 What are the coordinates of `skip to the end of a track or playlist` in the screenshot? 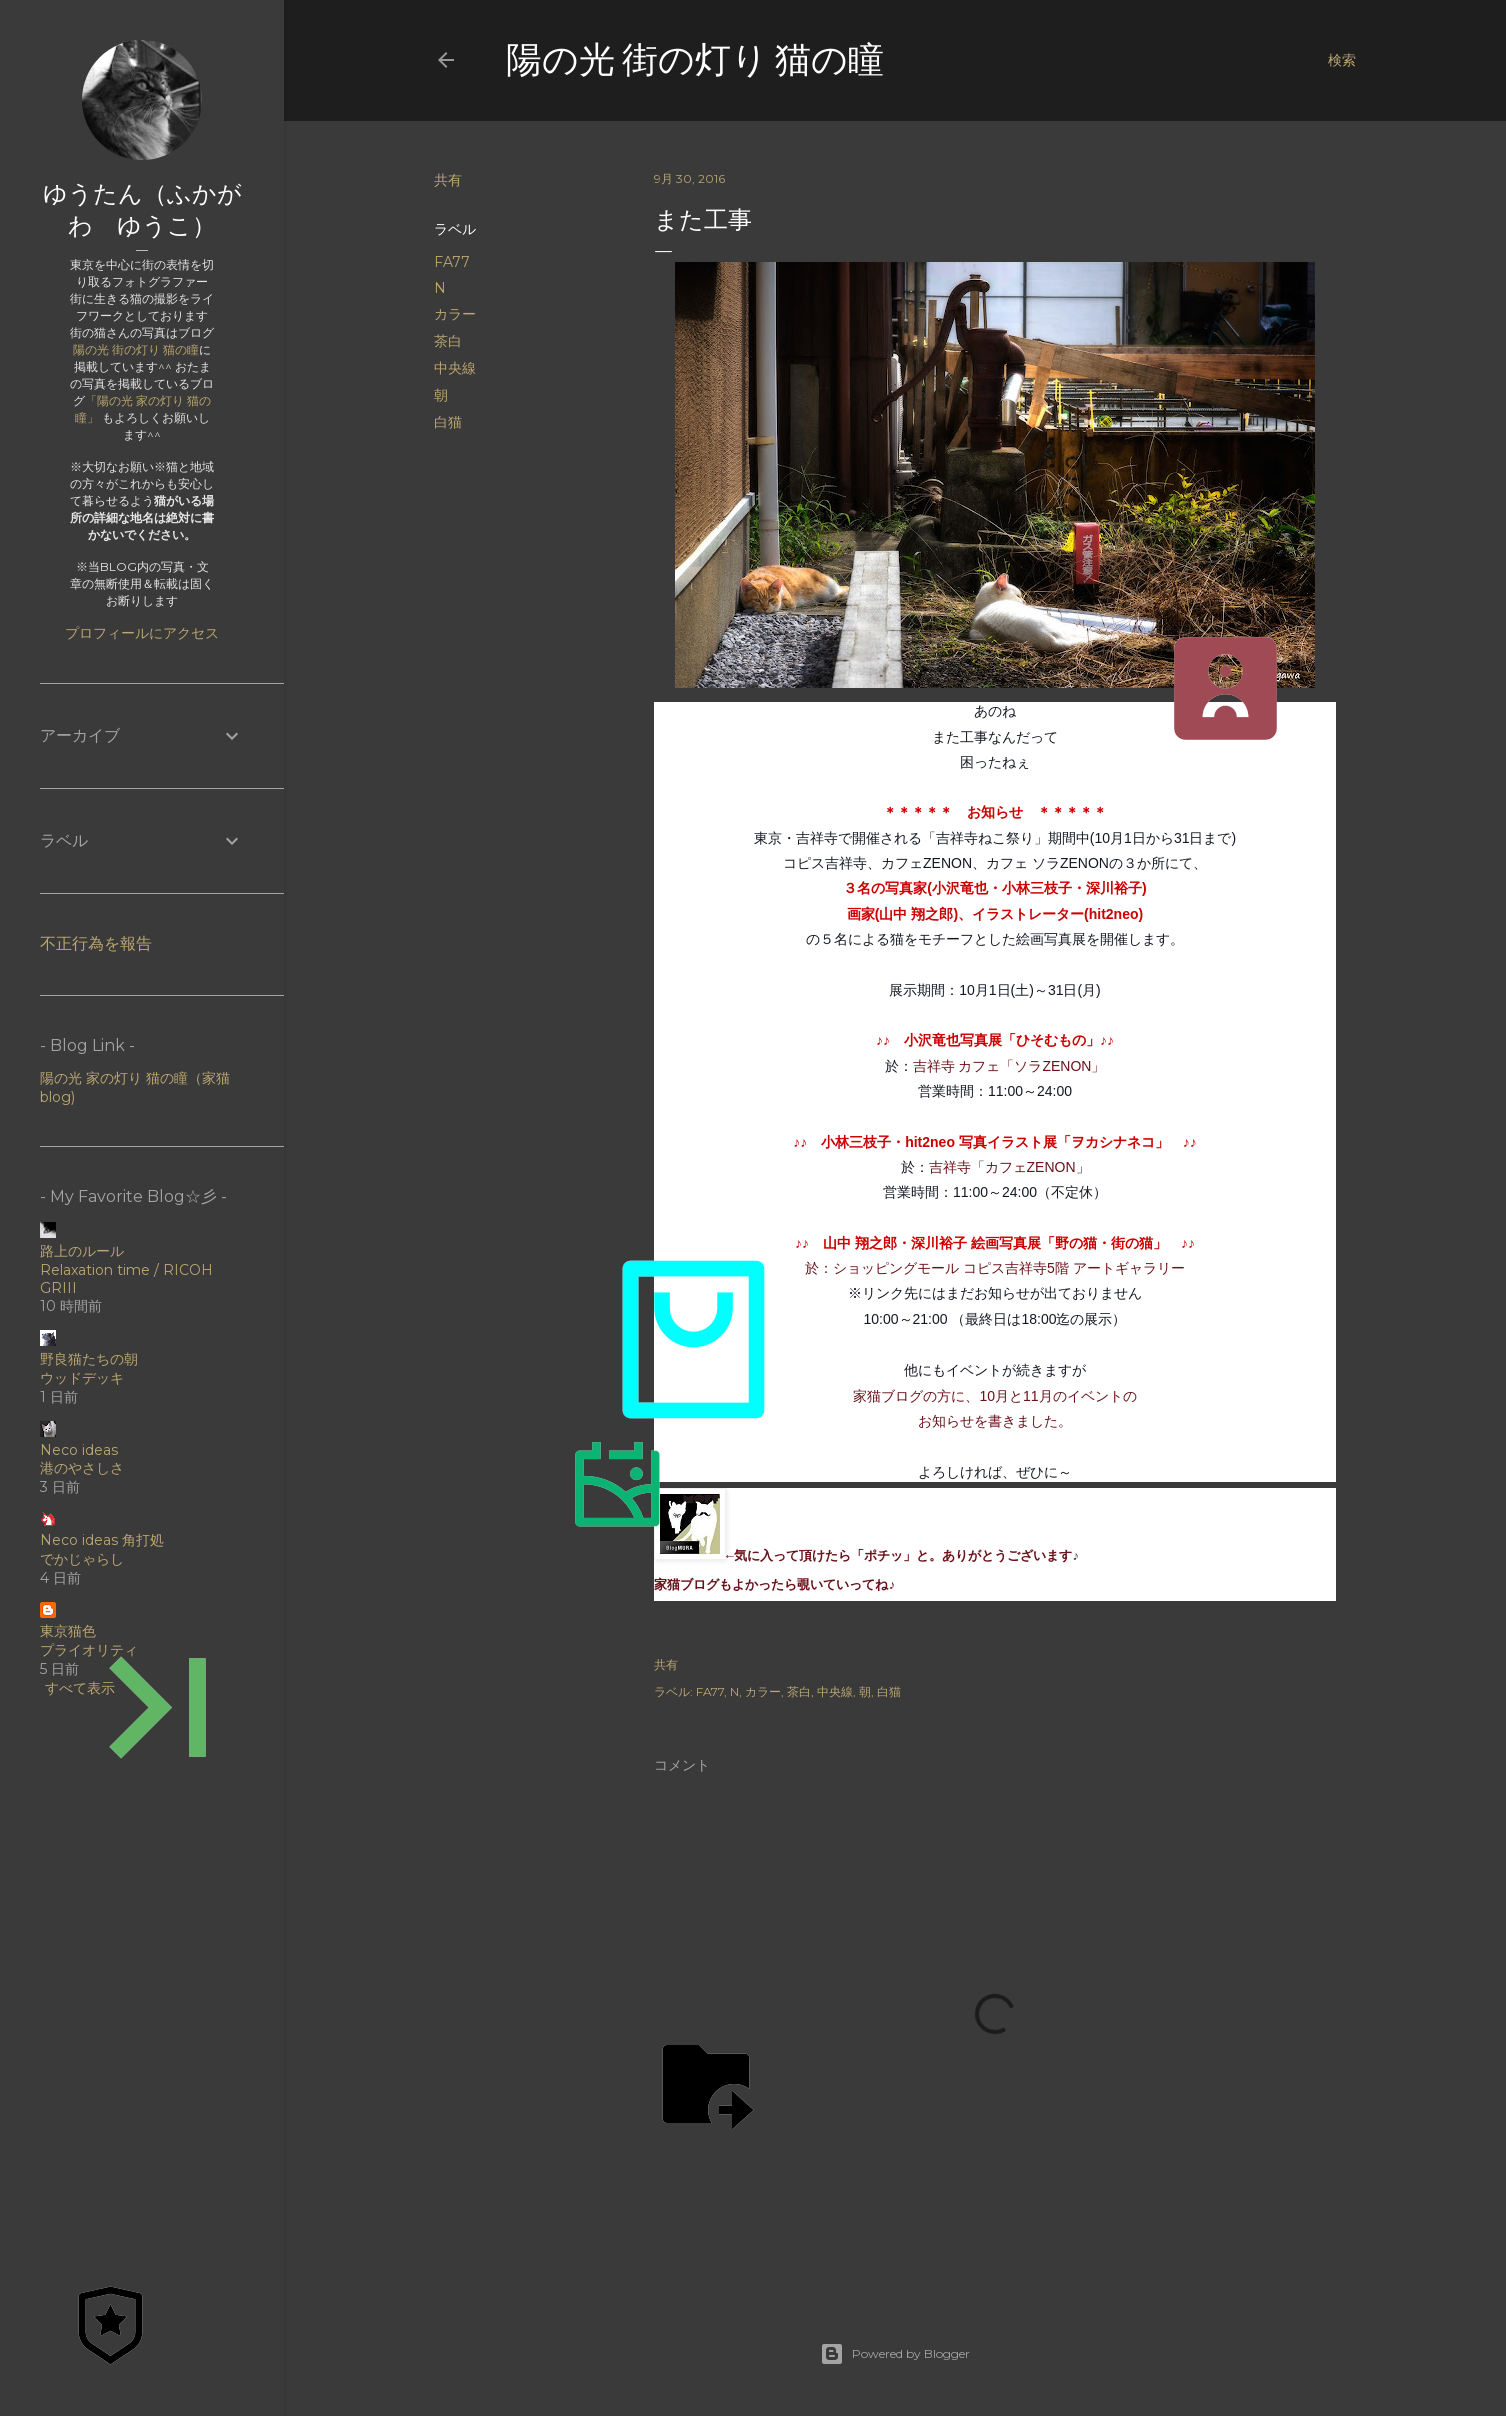 It's located at (164, 1707).